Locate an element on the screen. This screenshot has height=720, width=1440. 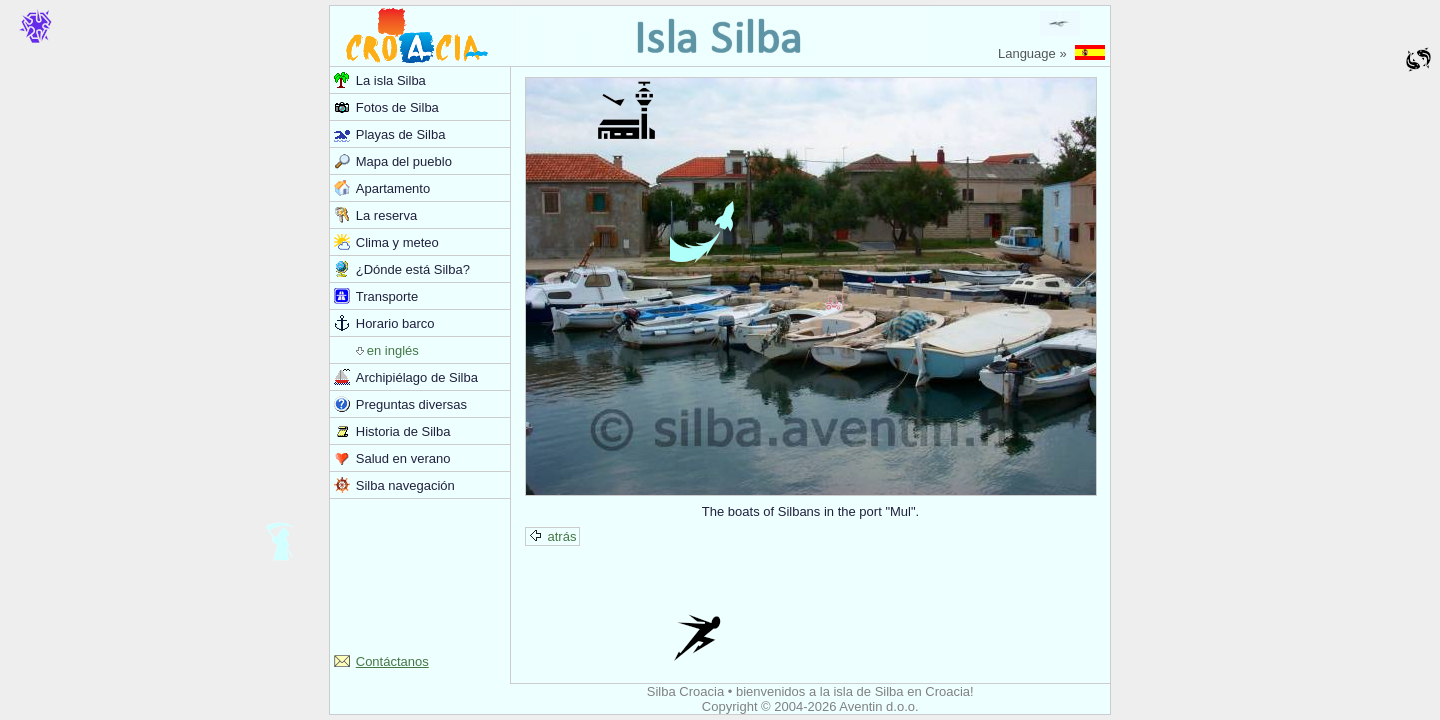
launch or deploy an application is located at coordinates (702, 230).